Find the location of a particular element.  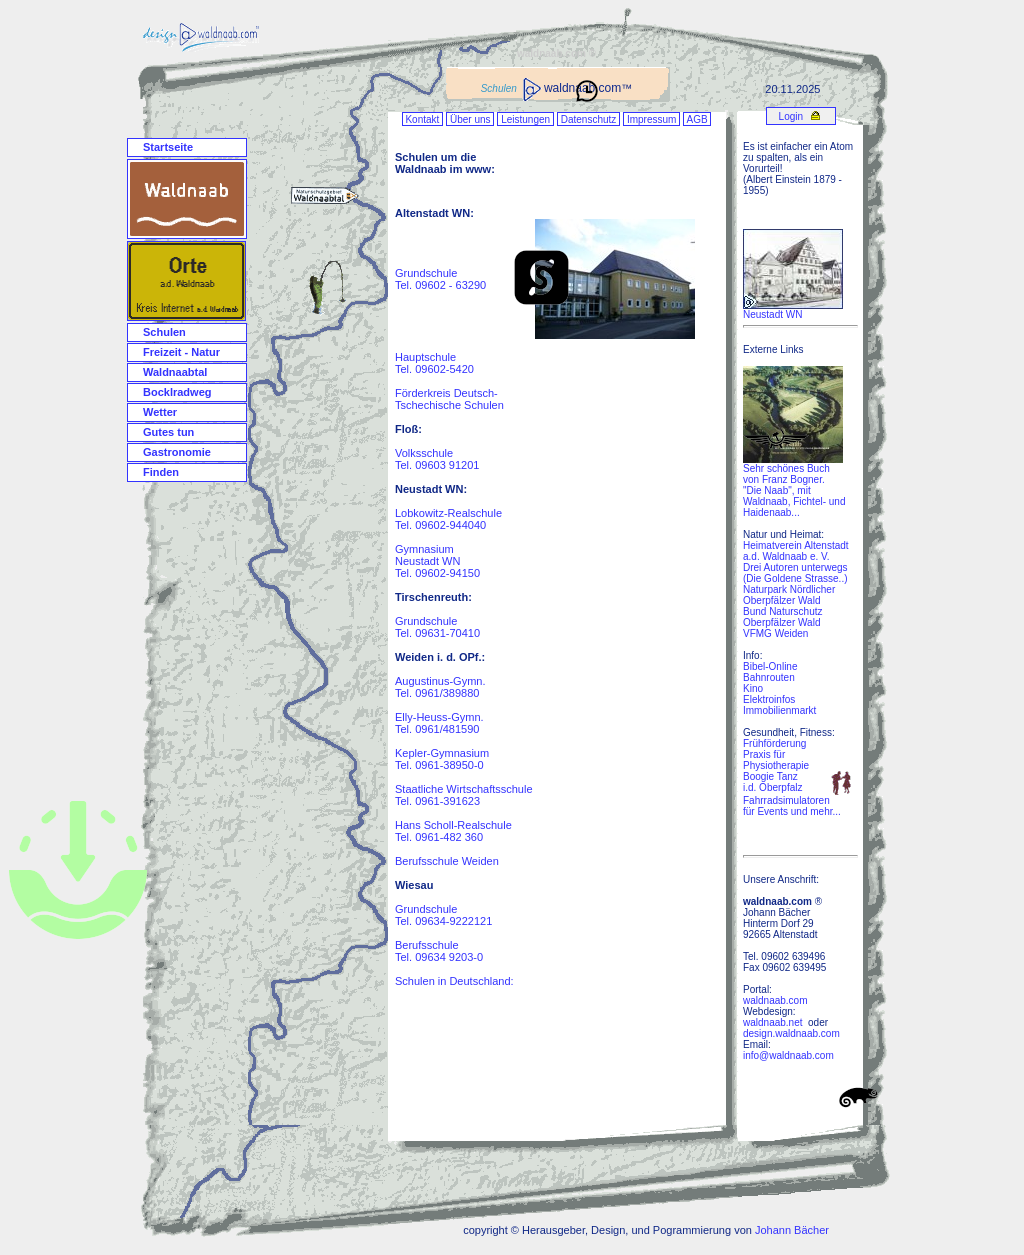

view chat history is located at coordinates (587, 91).